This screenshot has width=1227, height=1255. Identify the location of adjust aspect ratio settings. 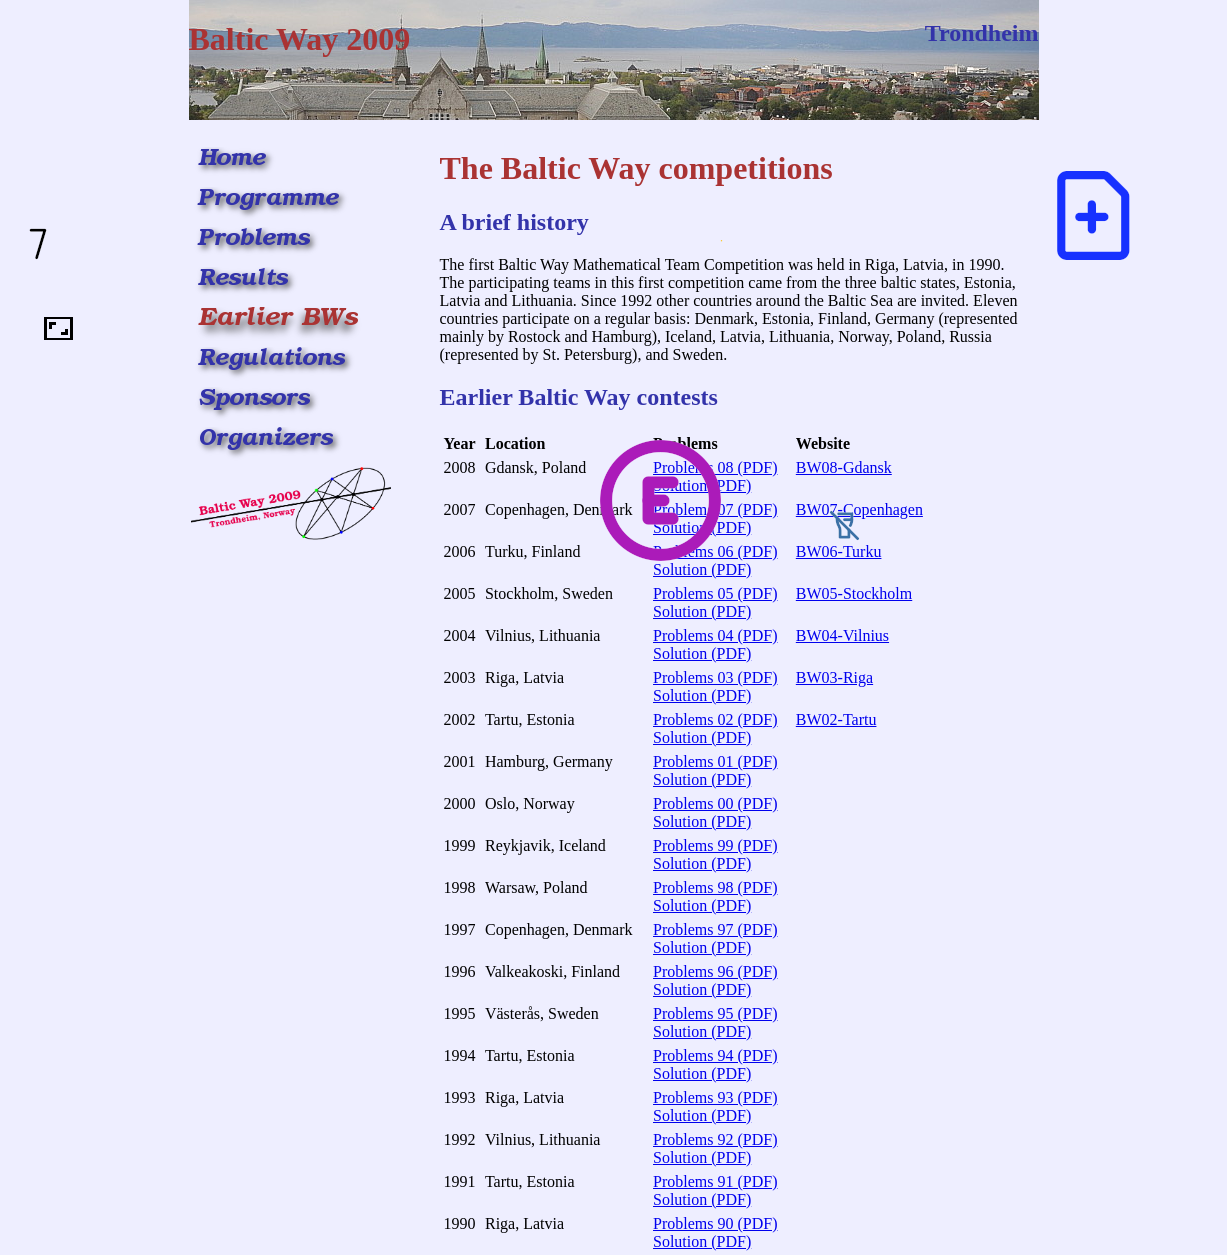
(58, 328).